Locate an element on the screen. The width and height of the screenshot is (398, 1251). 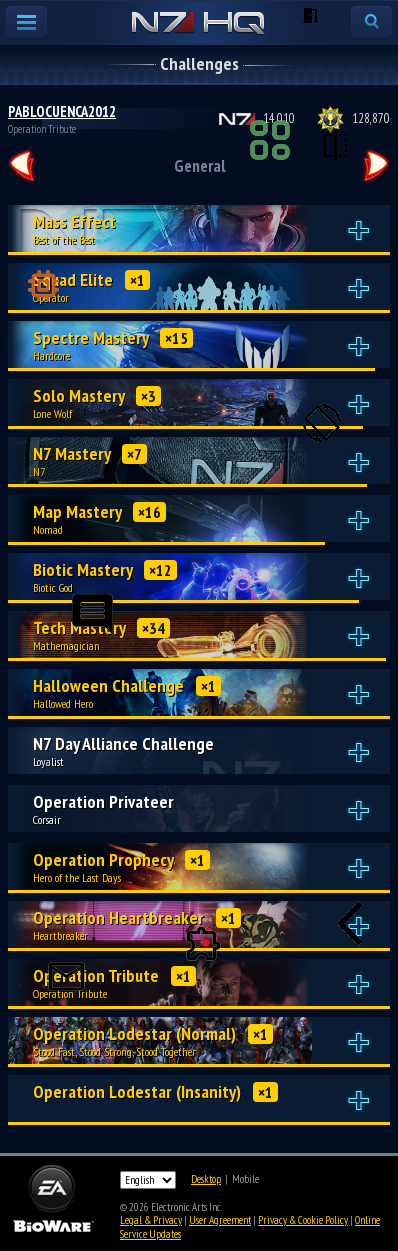
go back to the previous screen is located at coordinates (350, 923).